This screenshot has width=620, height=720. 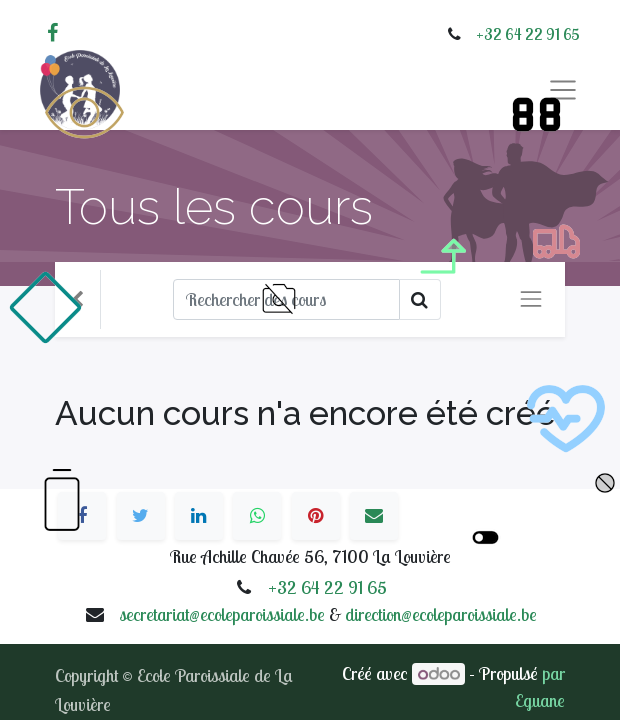 I want to click on view health or fitness data, so click(x=566, y=416).